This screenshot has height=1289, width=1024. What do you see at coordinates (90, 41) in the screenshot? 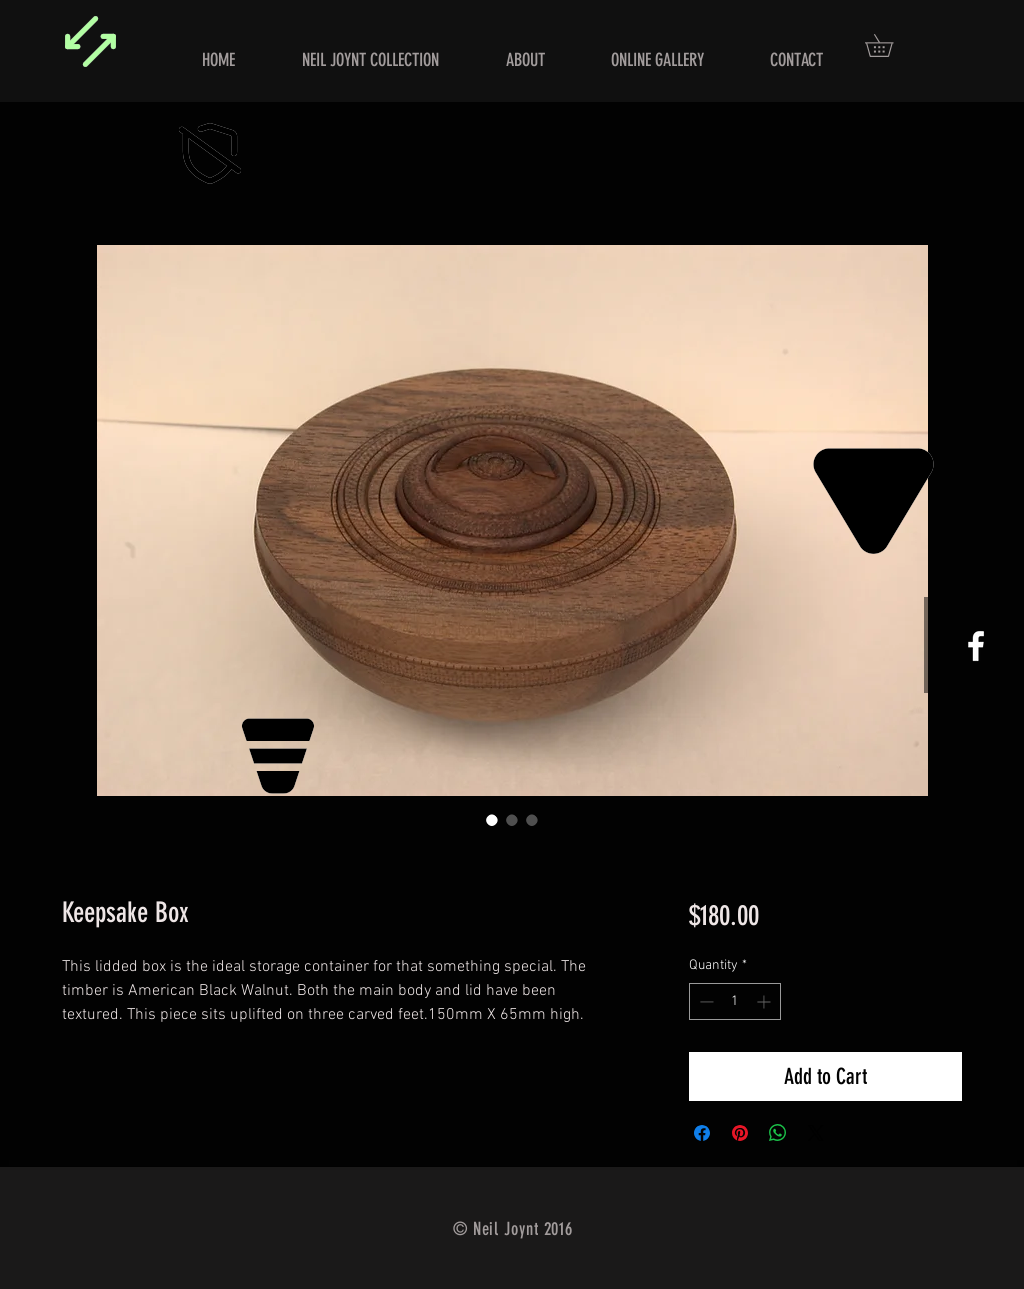
I see `expand or resize diagonally` at bounding box center [90, 41].